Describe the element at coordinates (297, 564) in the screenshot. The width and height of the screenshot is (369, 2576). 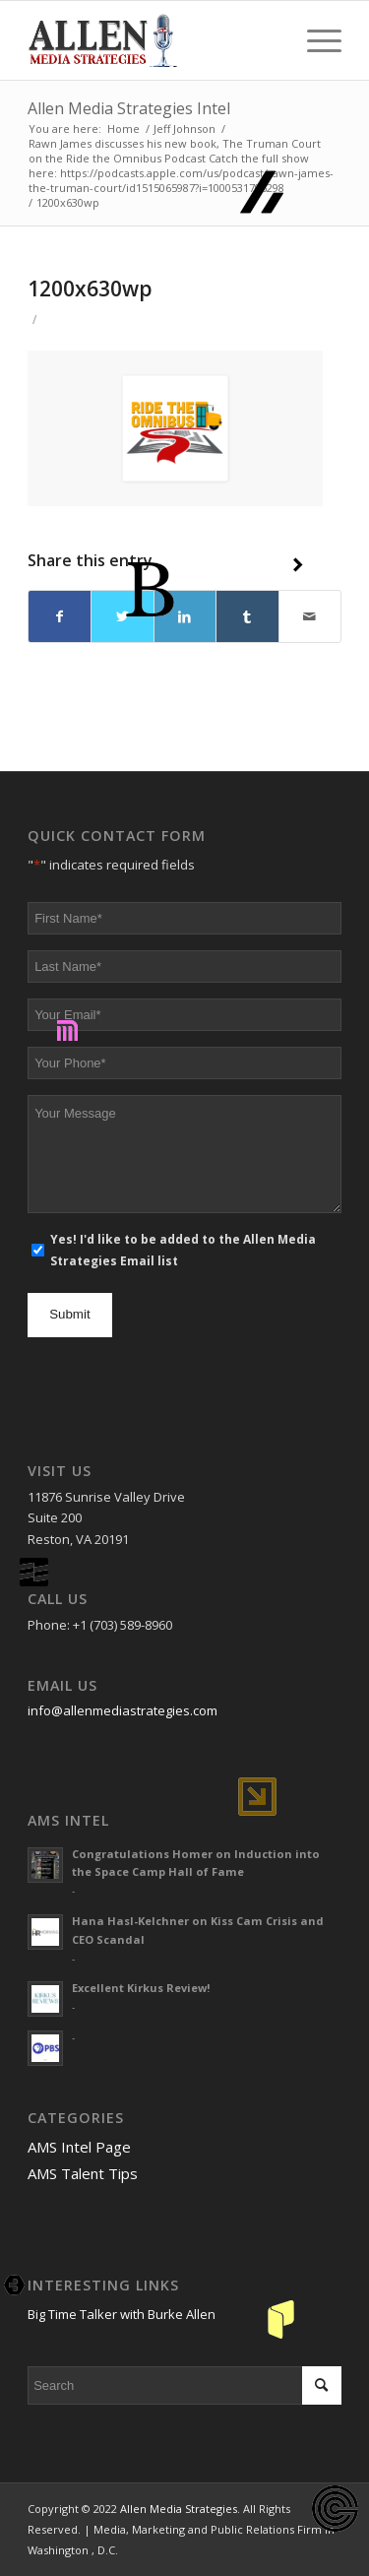
I see `expand a collapsible menu or section` at that location.